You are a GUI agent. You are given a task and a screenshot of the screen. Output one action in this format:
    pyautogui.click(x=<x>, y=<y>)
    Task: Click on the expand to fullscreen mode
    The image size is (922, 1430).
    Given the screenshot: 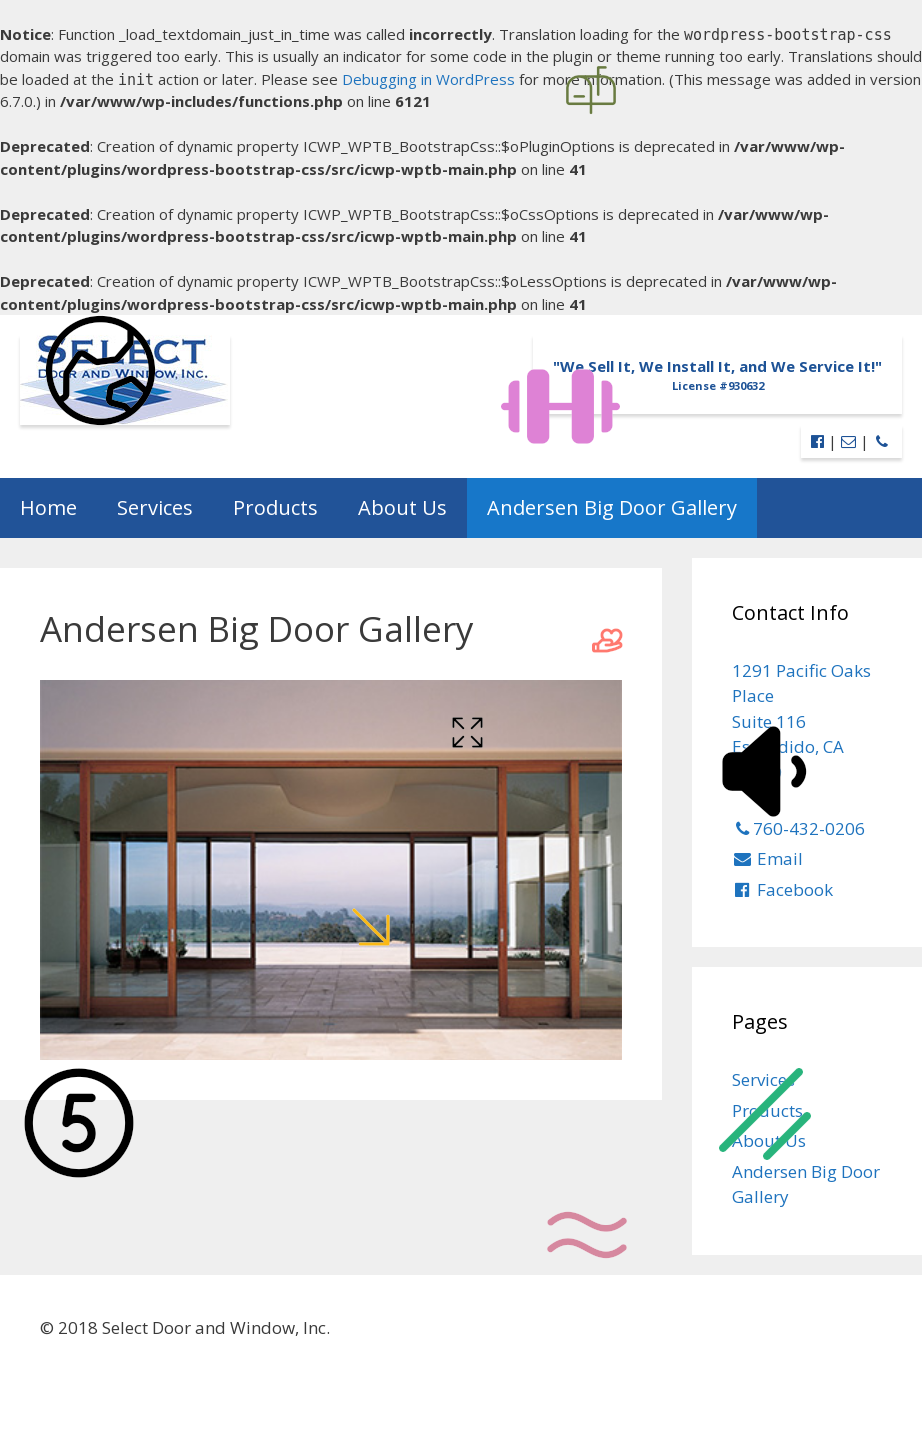 What is the action you would take?
    pyautogui.click(x=467, y=732)
    